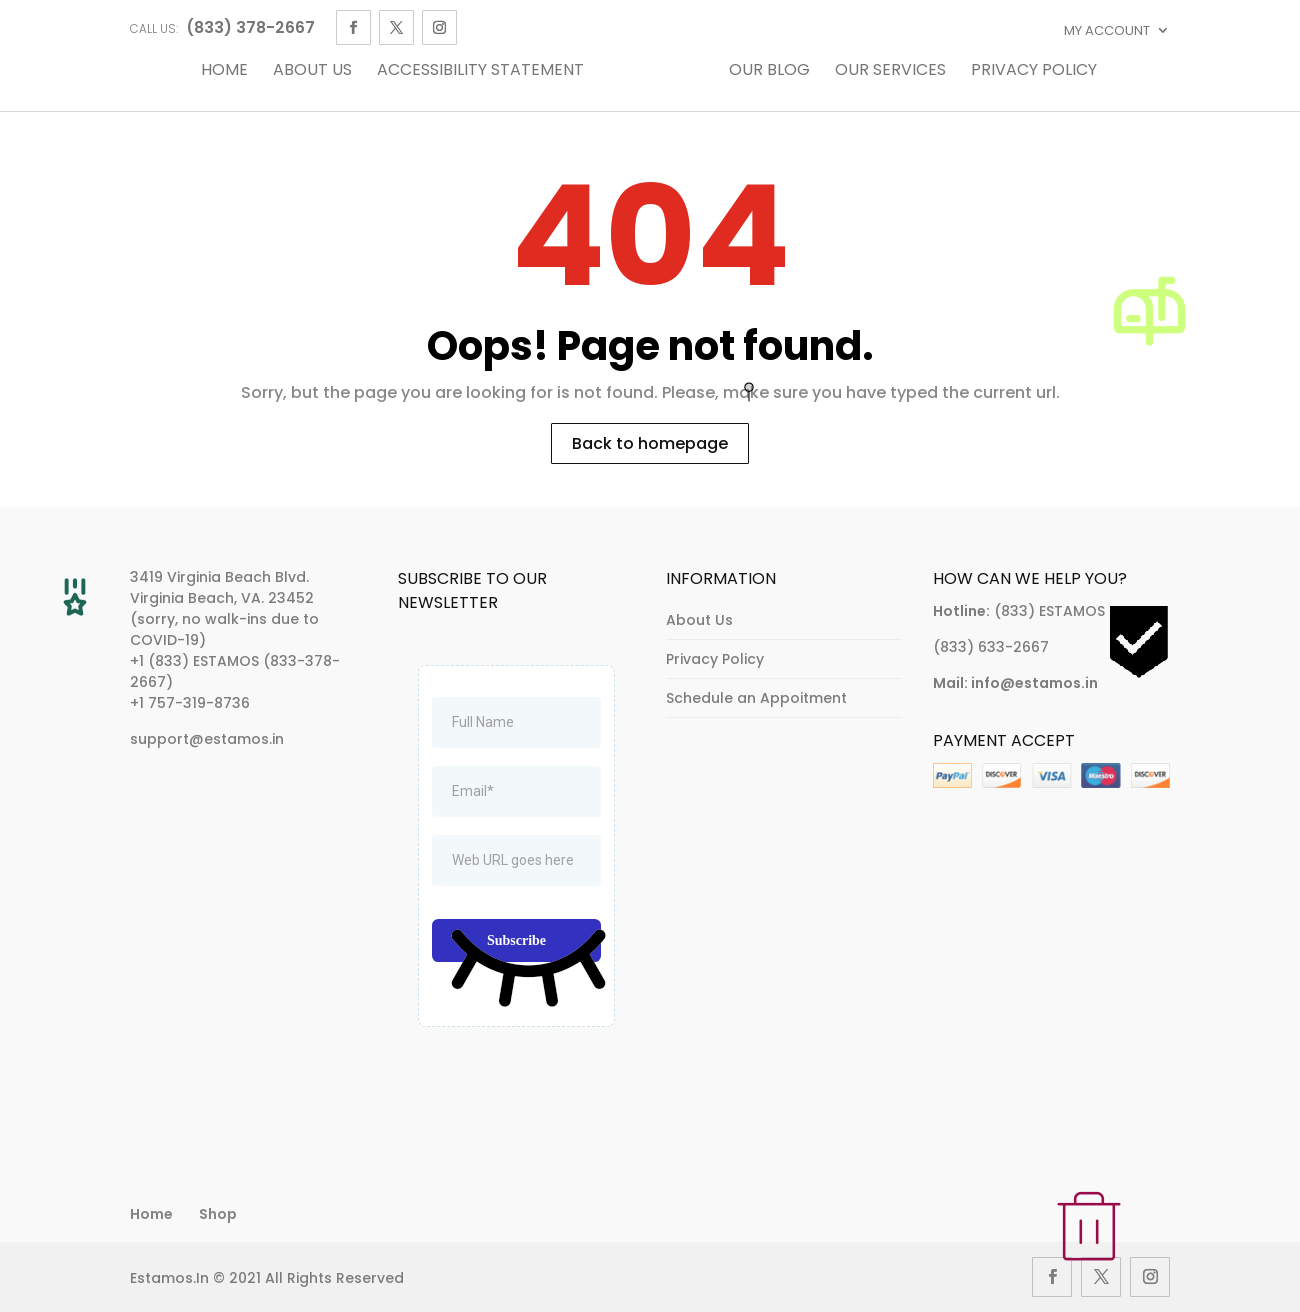  Describe the element at coordinates (1139, 642) in the screenshot. I see `mark location as visited` at that location.